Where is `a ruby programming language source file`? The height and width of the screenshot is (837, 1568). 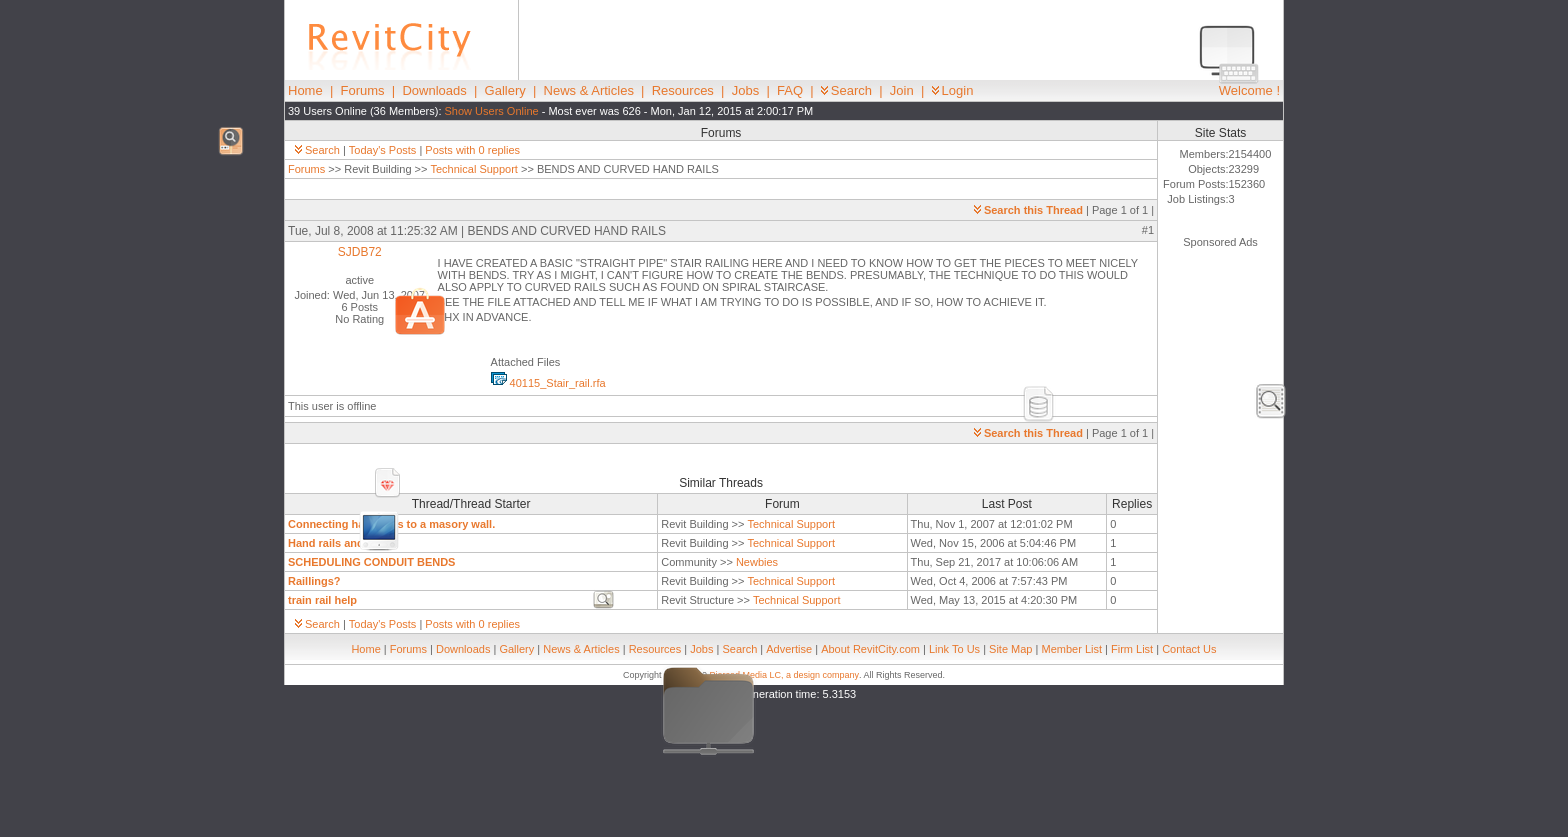 a ruby programming language source file is located at coordinates (387, 482).